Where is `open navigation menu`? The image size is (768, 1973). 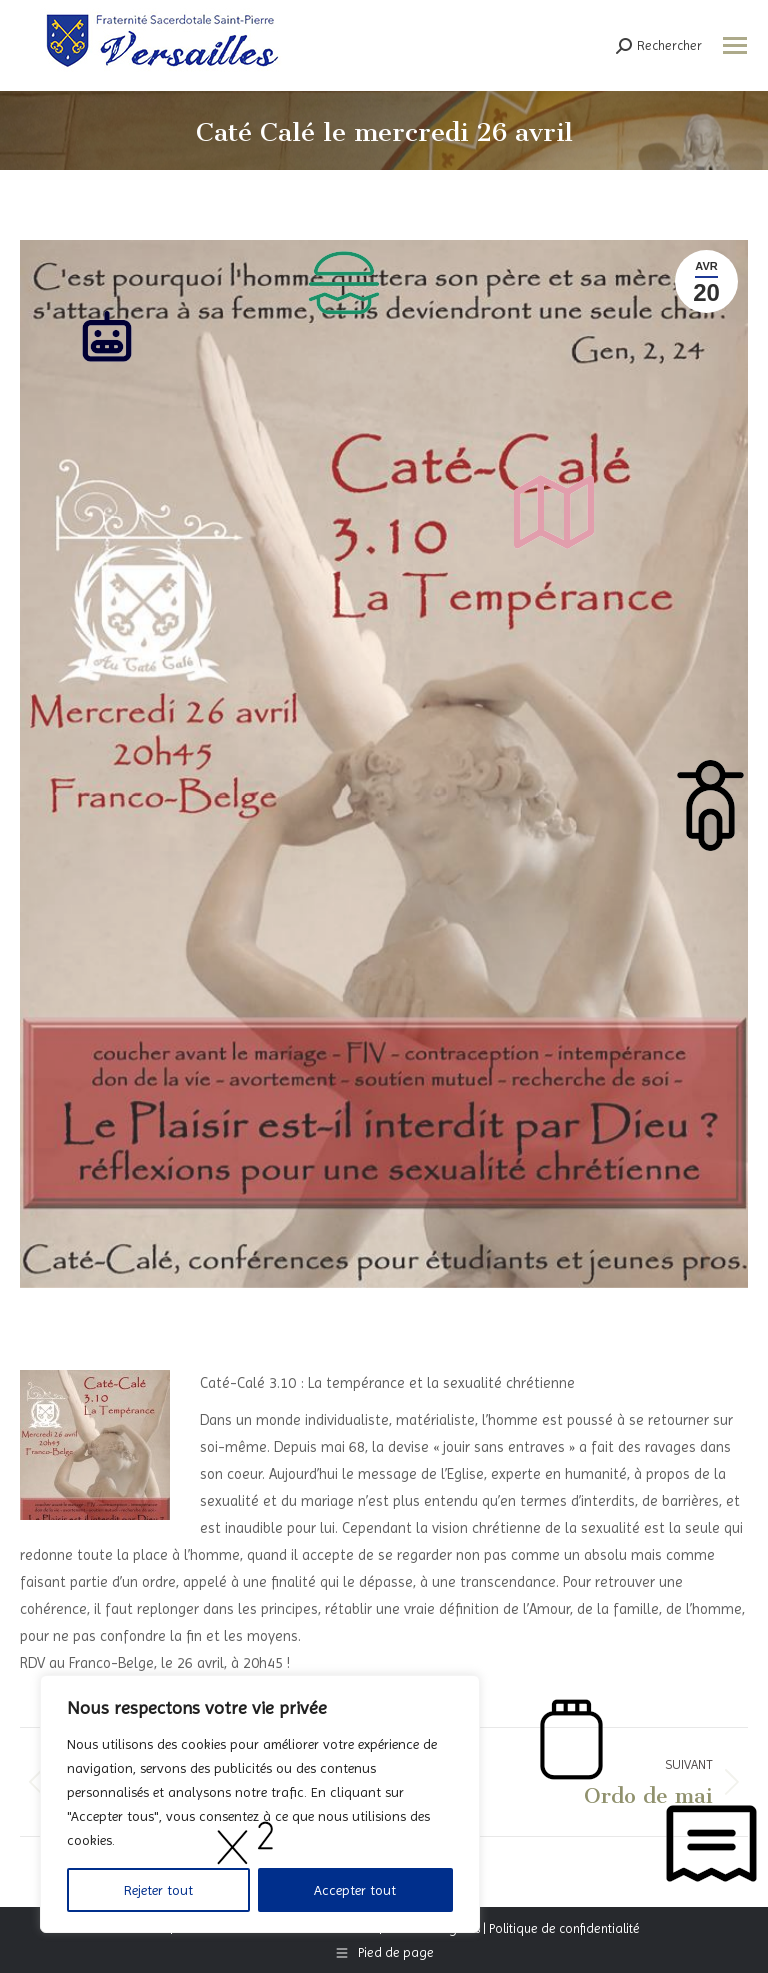 open navigation menu is located at coordinates (344, 284).